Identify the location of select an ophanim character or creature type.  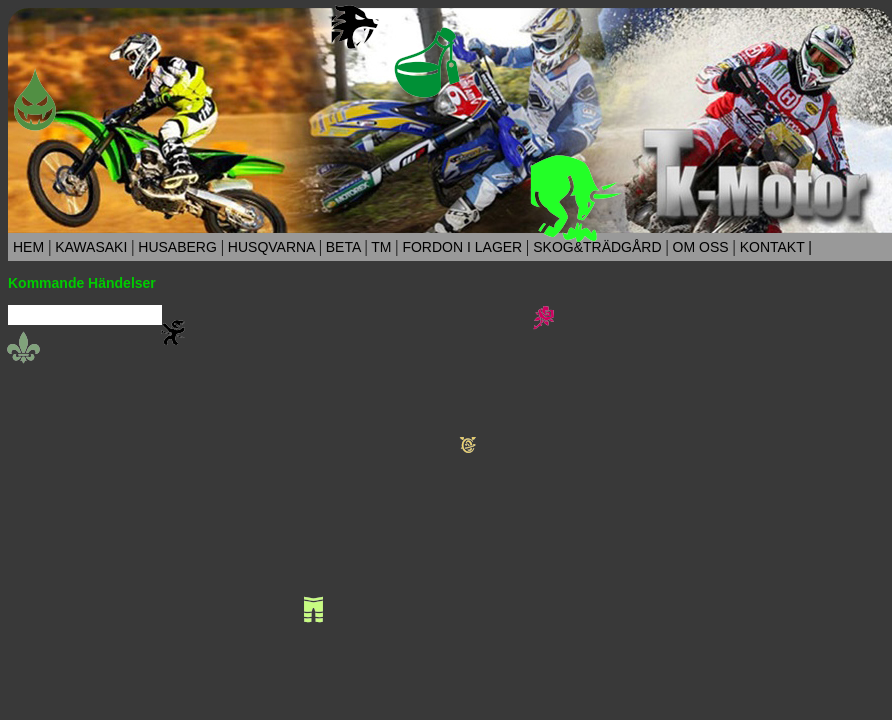
(468, 445).